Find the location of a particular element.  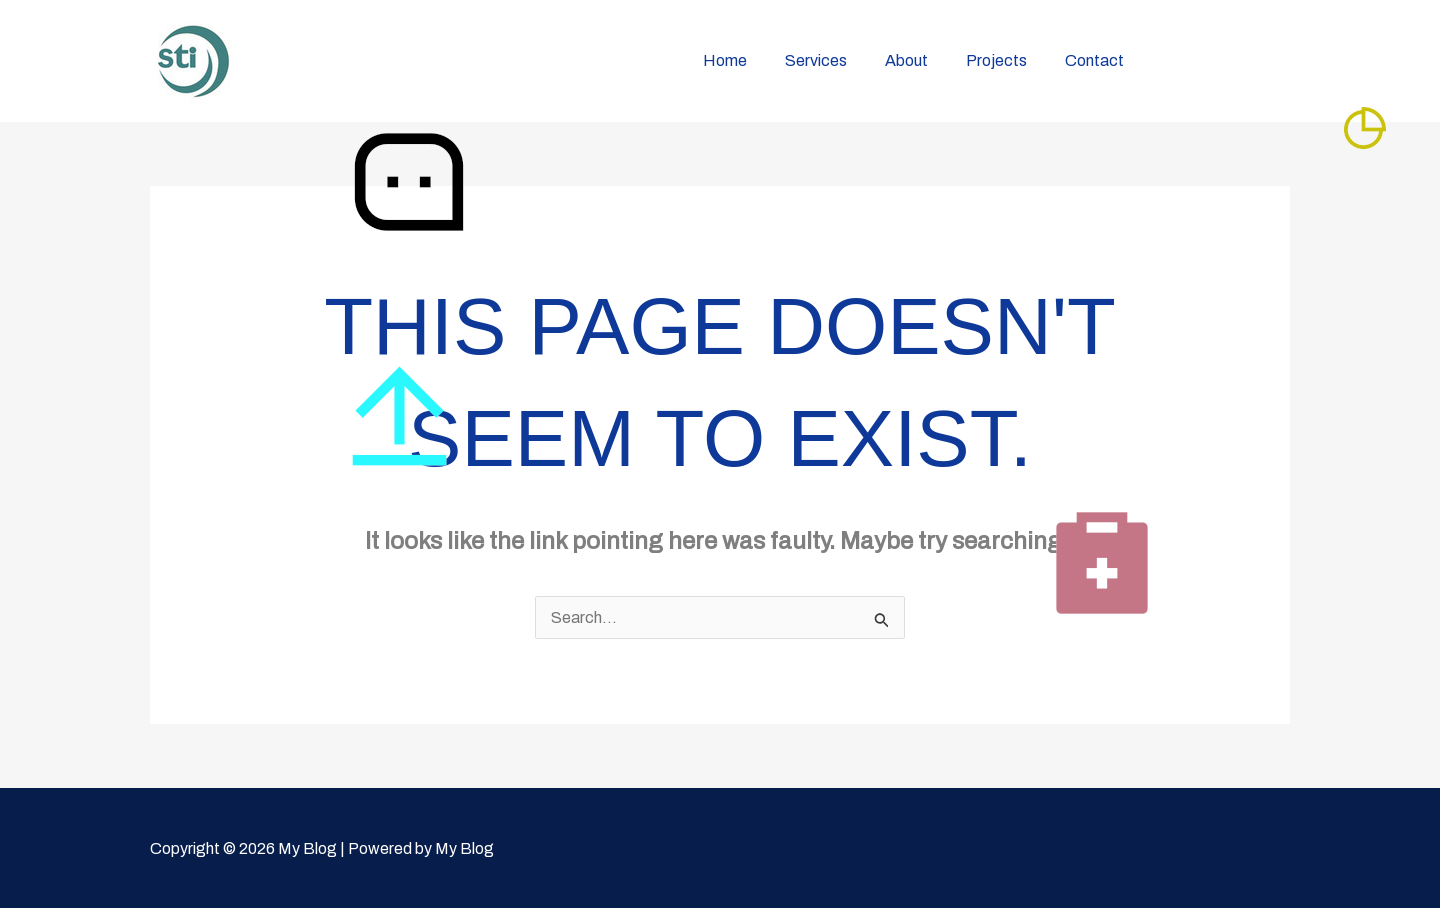

access medical records or patient files is located at coordinates (1102, 563).